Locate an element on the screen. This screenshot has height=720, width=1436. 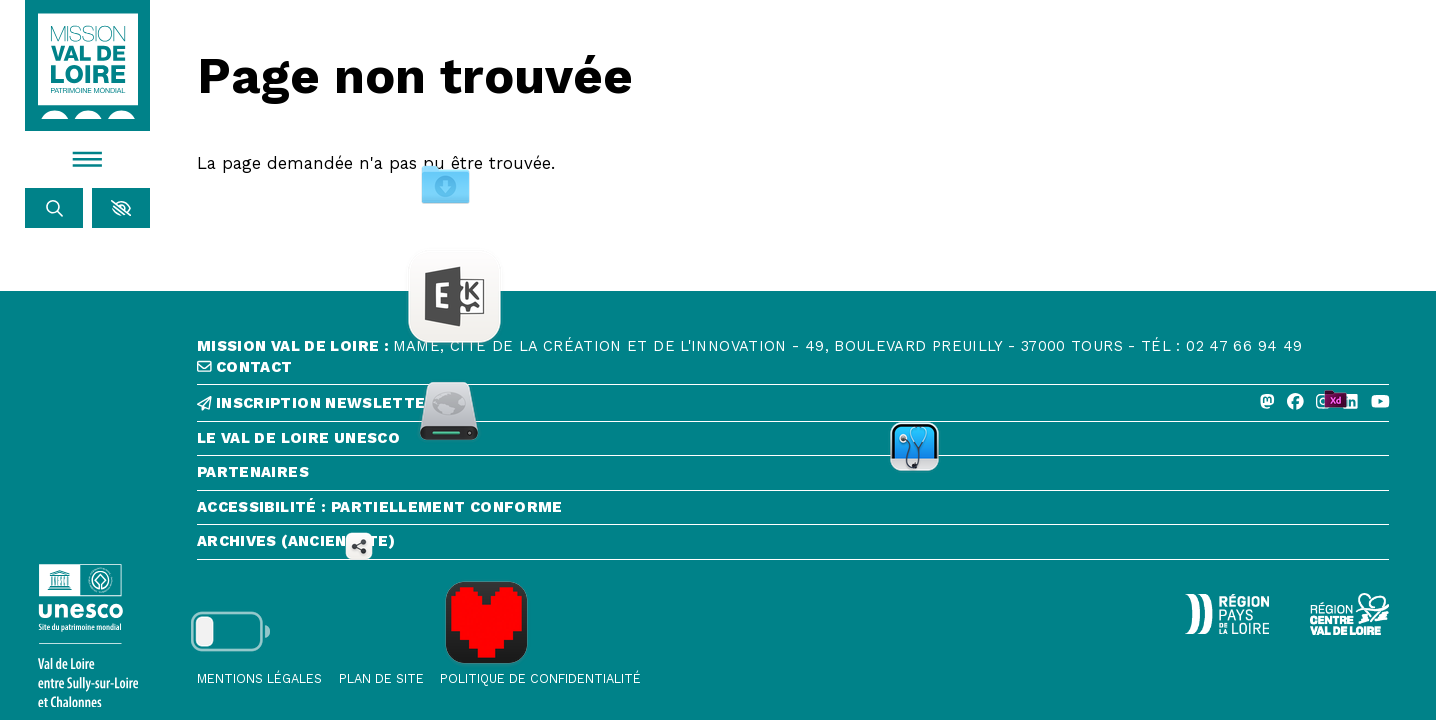
open folder containing Adobe XD project files is located at coordinates (1335, 399).